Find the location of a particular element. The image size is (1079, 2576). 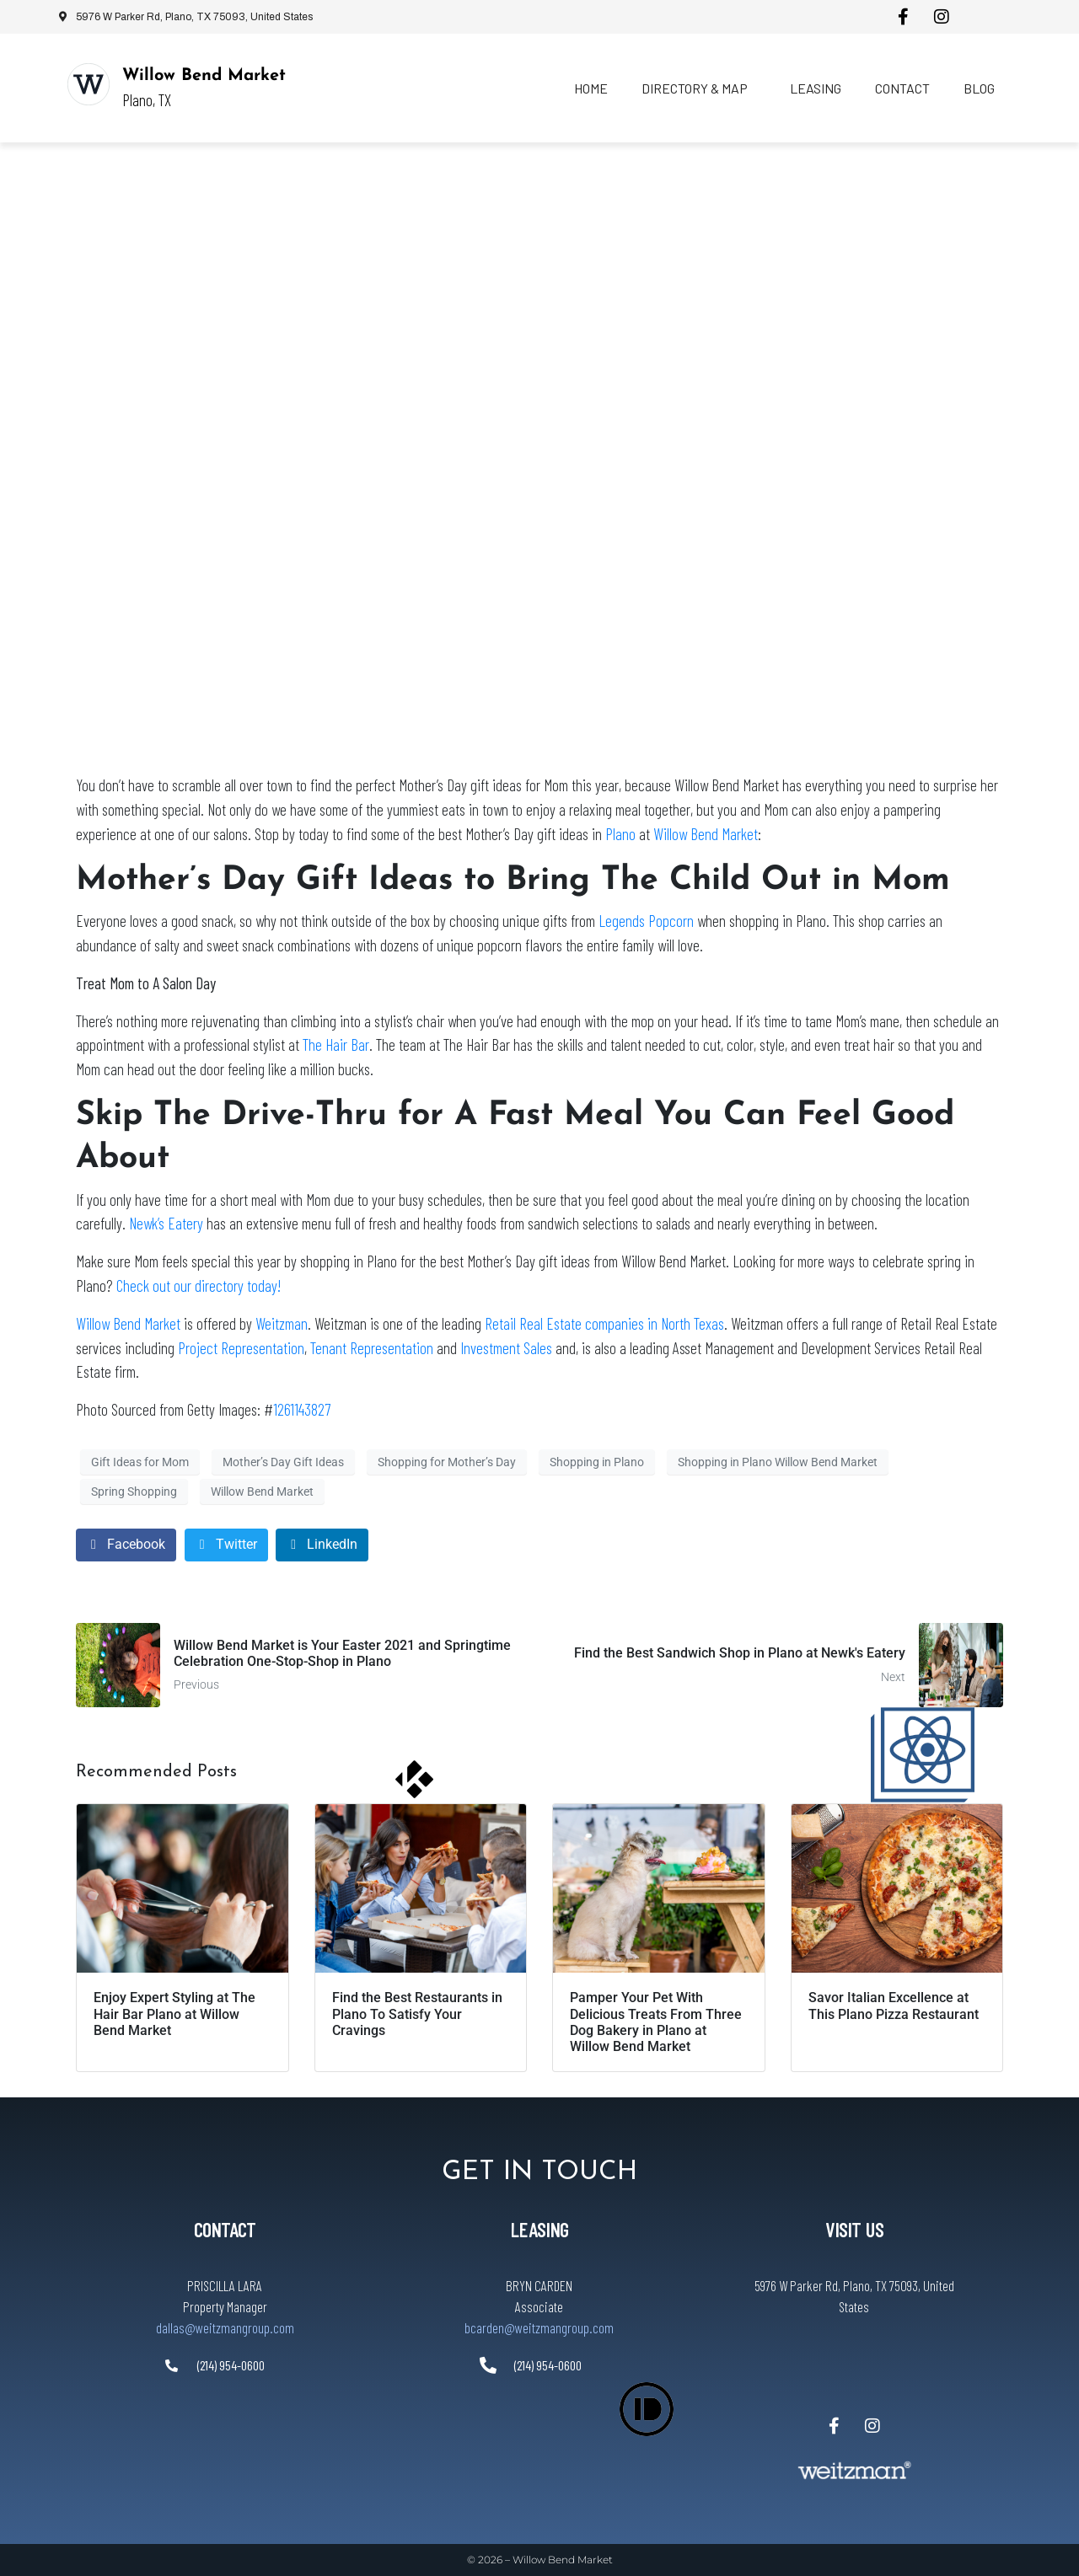

open pushbullet app is located at coordinates (647, 2409).